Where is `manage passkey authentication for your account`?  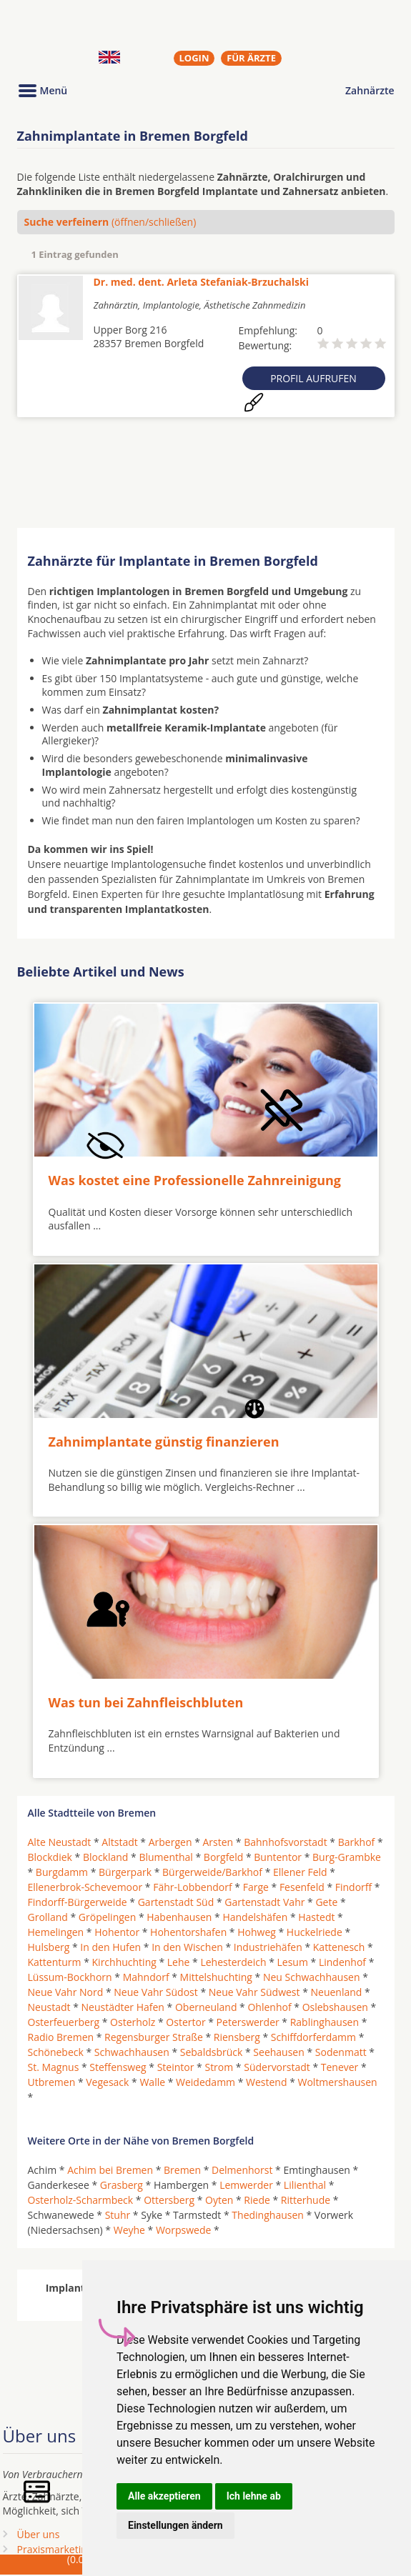 manage passkey authentication for your account is located at coordinates (108, 1610).